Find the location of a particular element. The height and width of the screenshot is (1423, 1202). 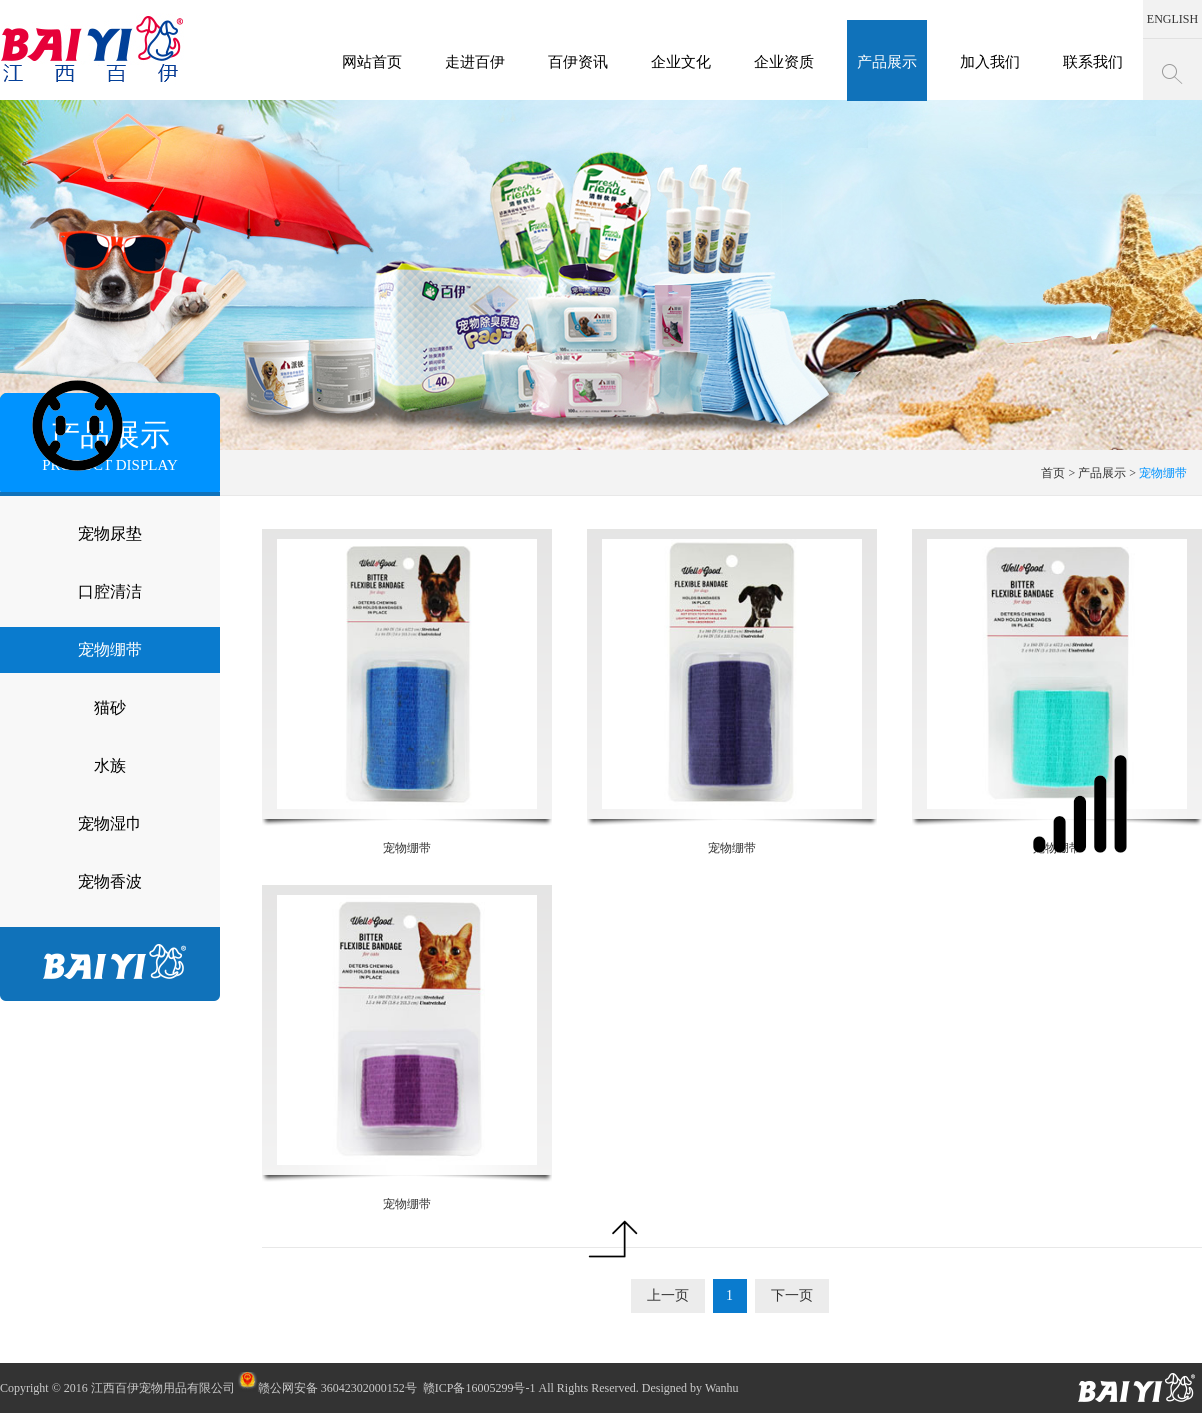

a pentagon shape indicator is located at coordinates (127, 150).